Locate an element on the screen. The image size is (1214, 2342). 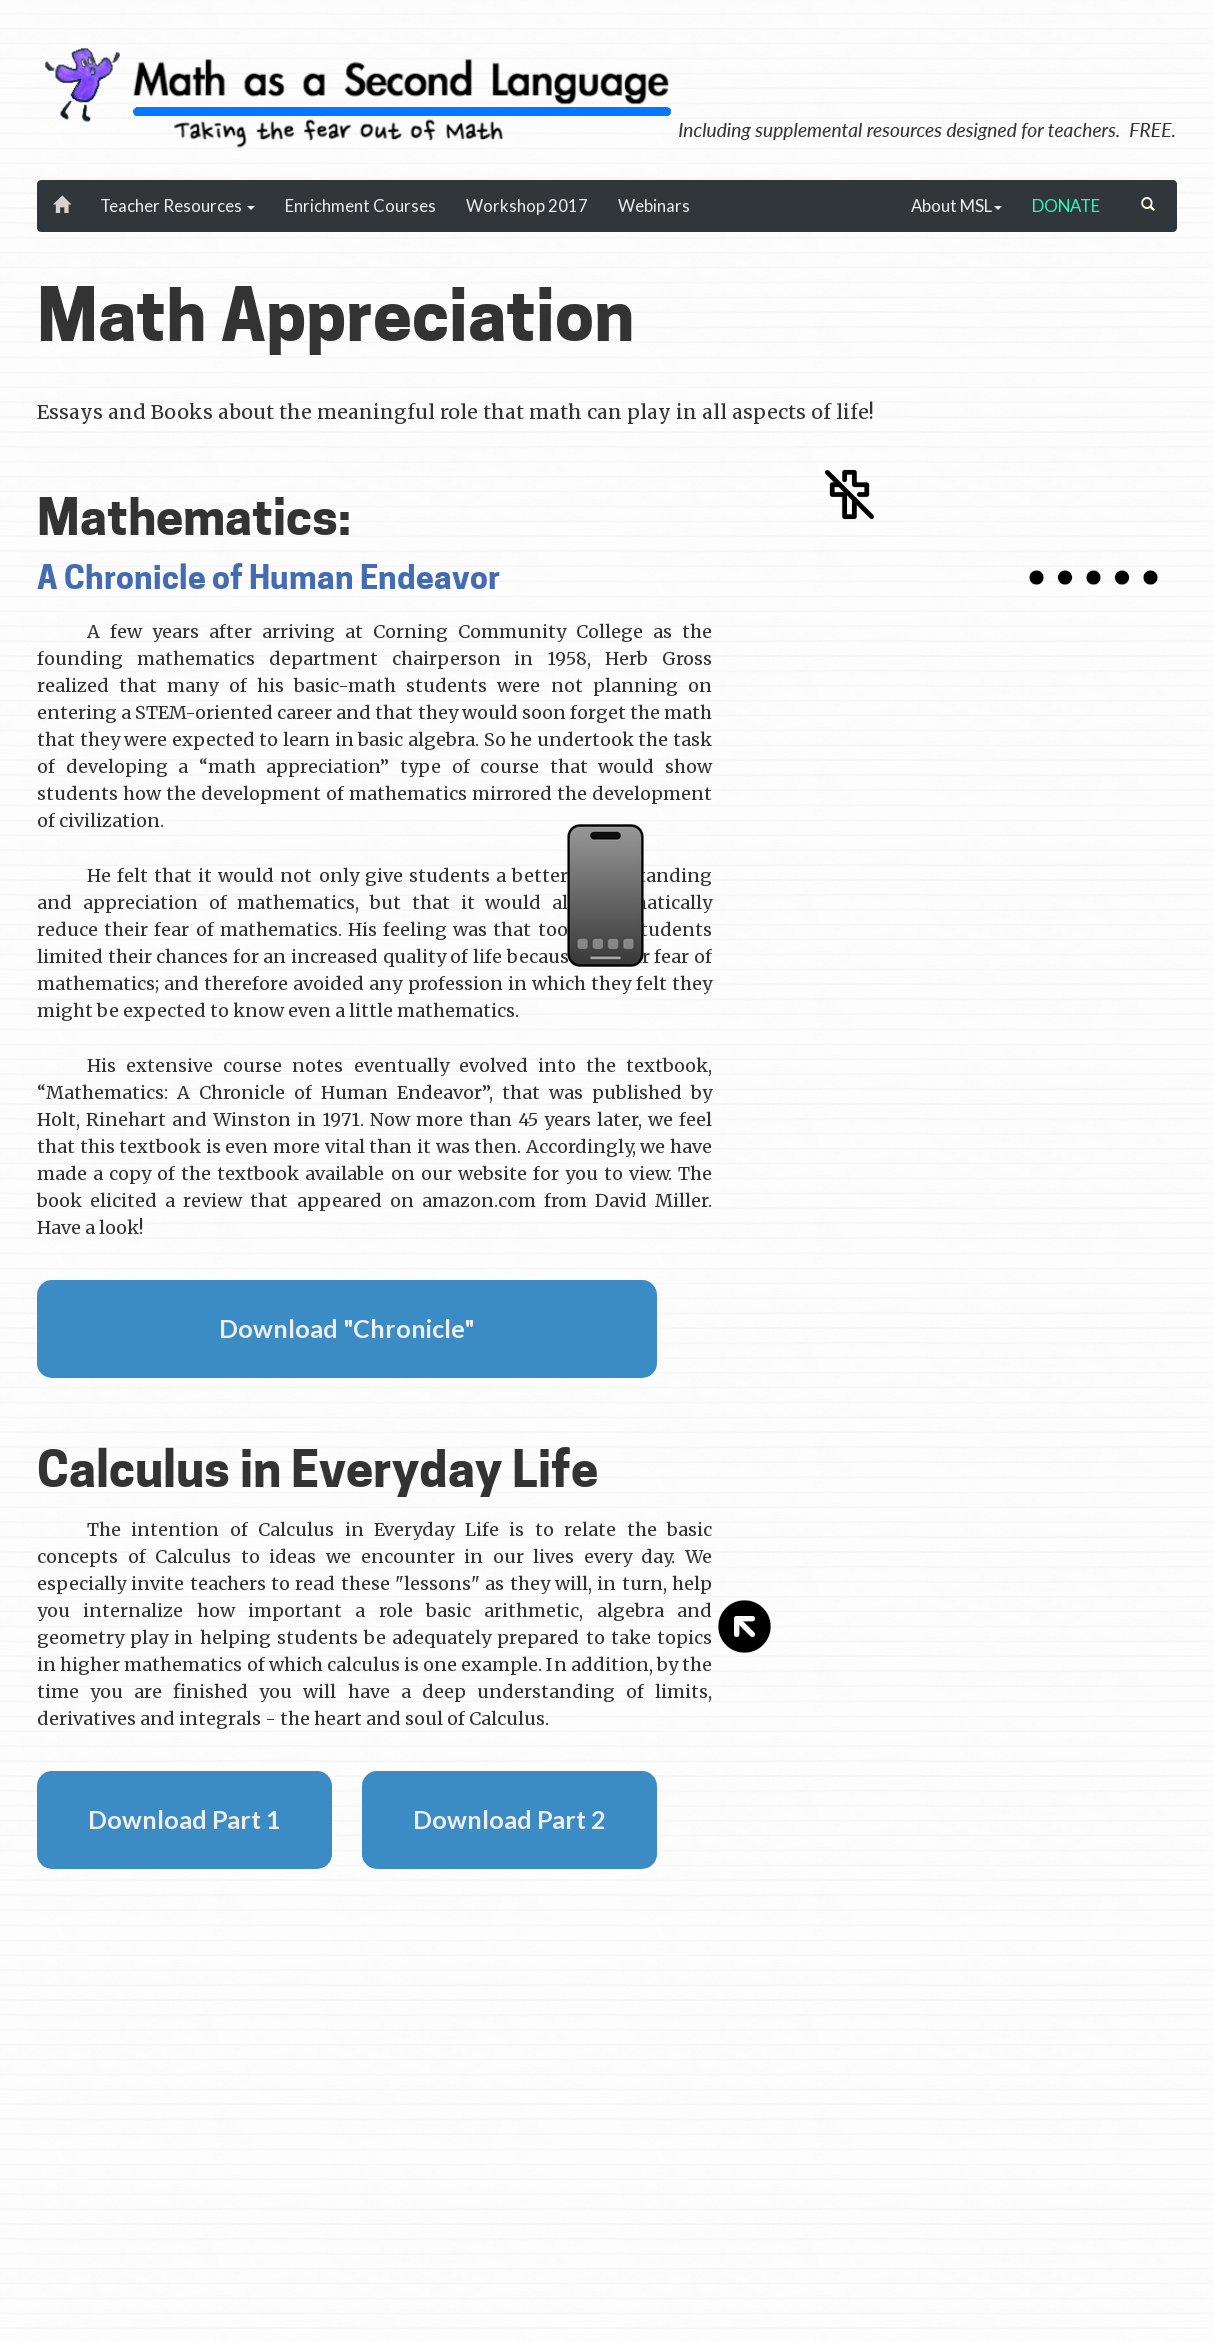
navigate back to previous screen is located at coordinates (744, 1626).